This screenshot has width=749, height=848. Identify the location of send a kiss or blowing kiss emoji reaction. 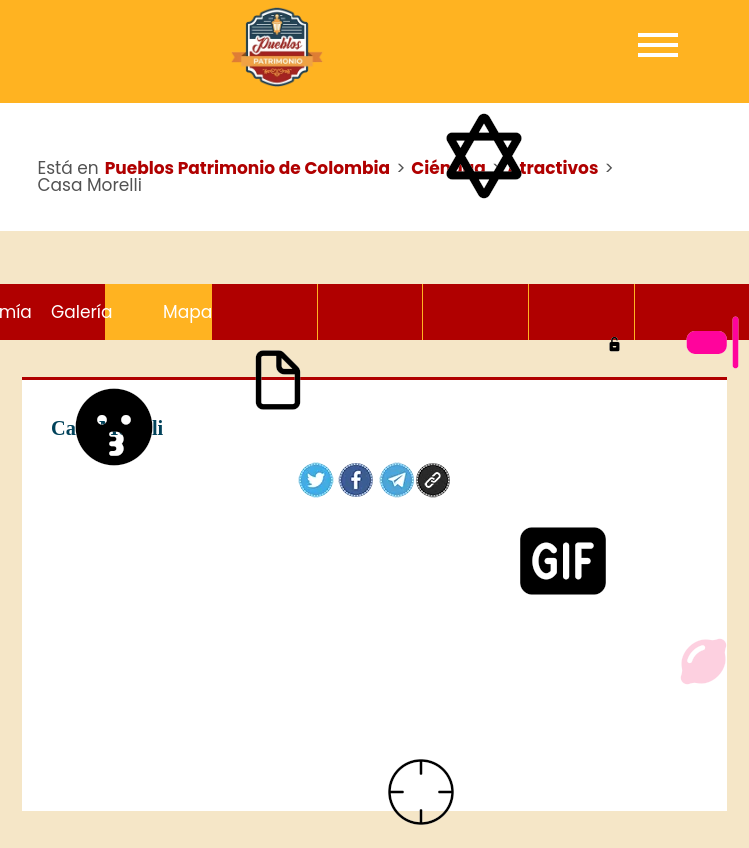
(114, 427).